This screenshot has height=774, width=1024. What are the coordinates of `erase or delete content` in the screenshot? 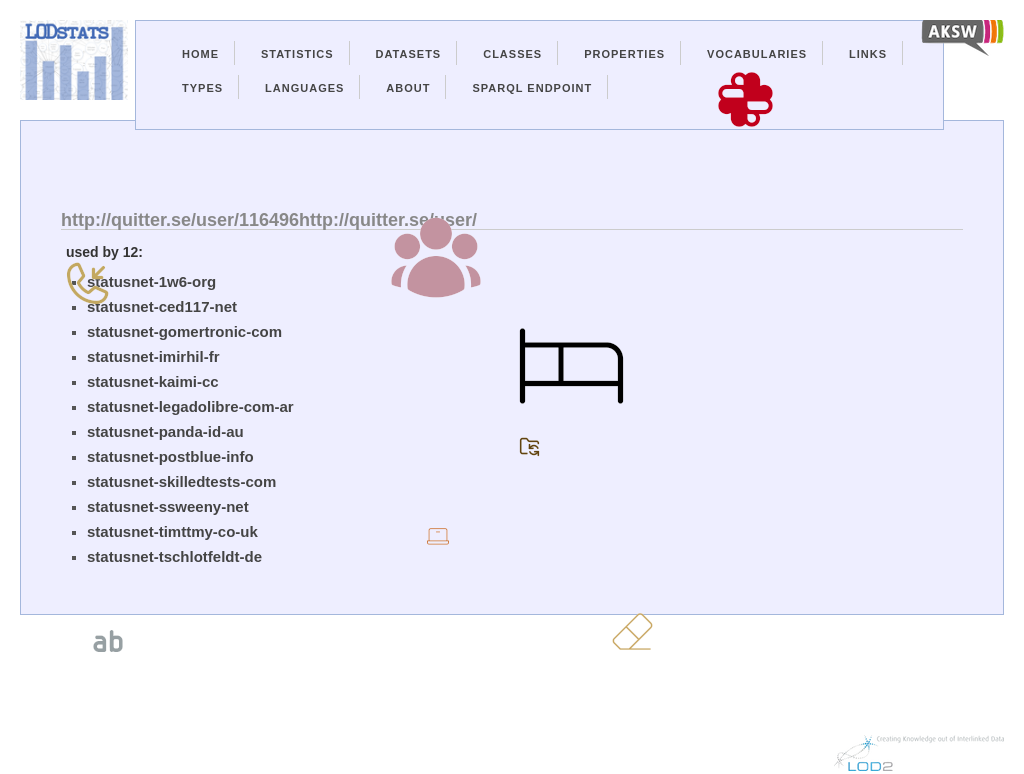 It's located at (632, 631).